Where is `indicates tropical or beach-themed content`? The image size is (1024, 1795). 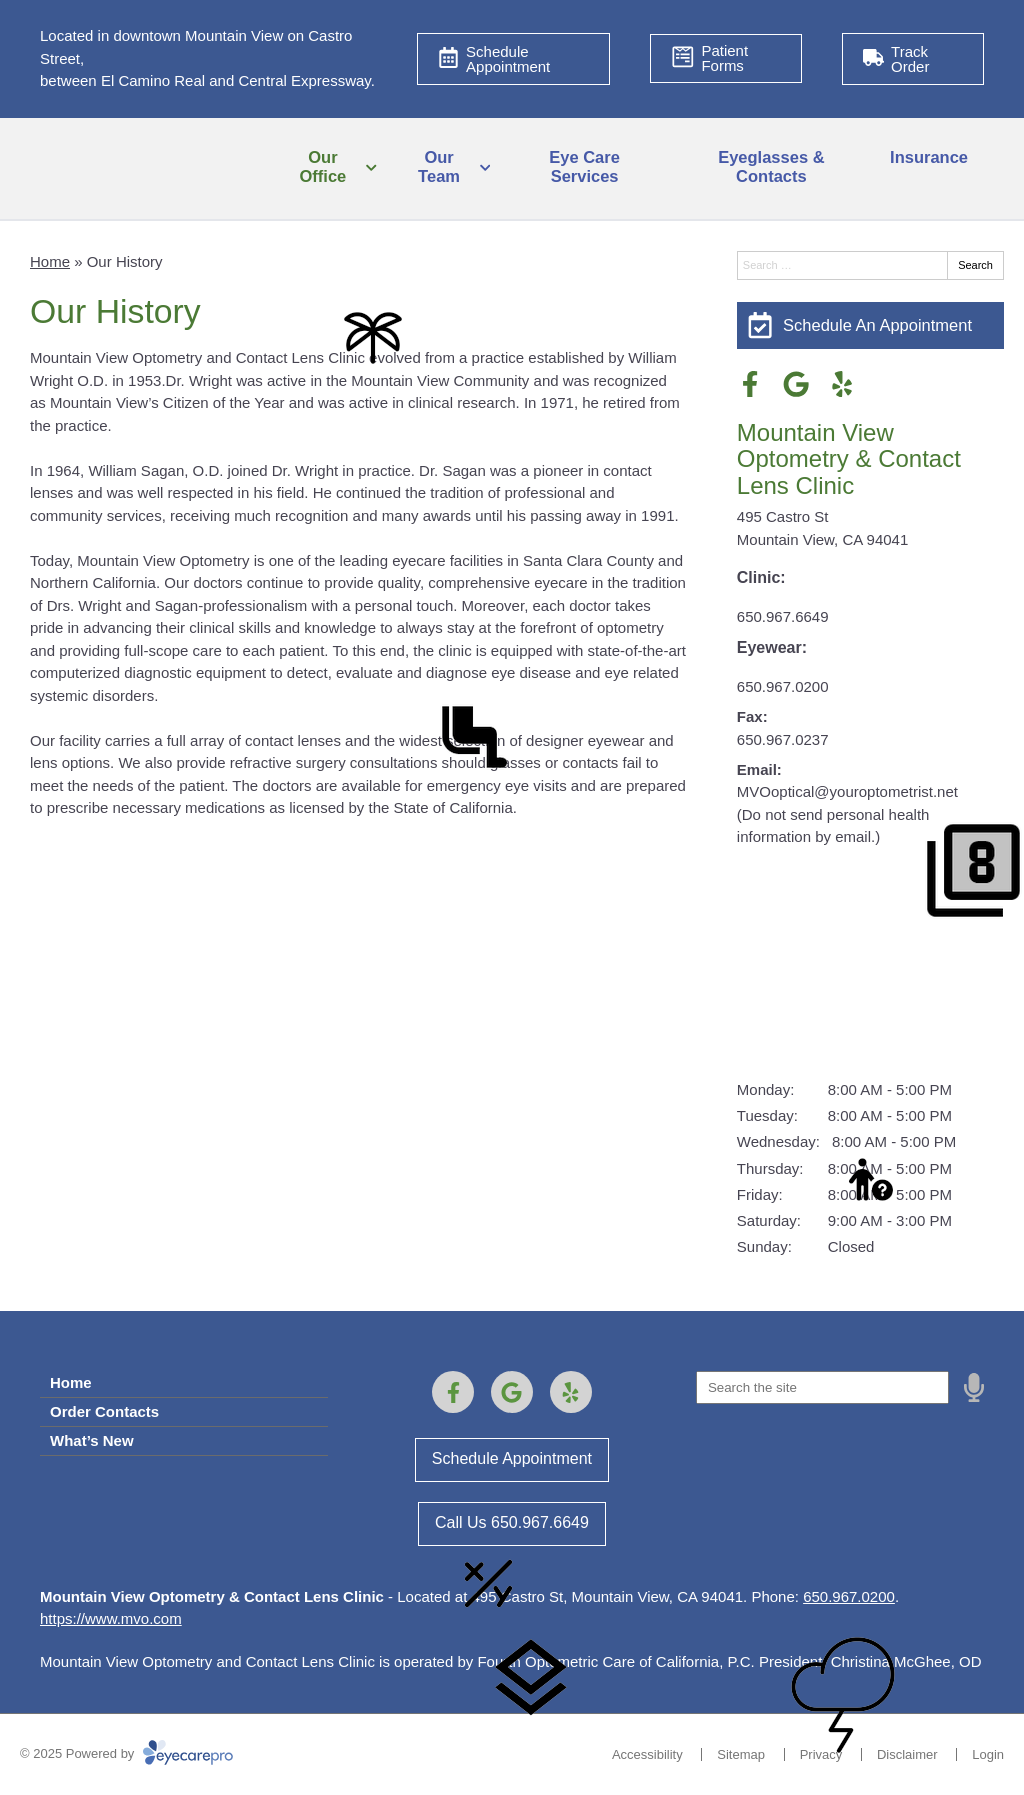 indicates tropical or beach-themed content is located at coordinates (373, 337).